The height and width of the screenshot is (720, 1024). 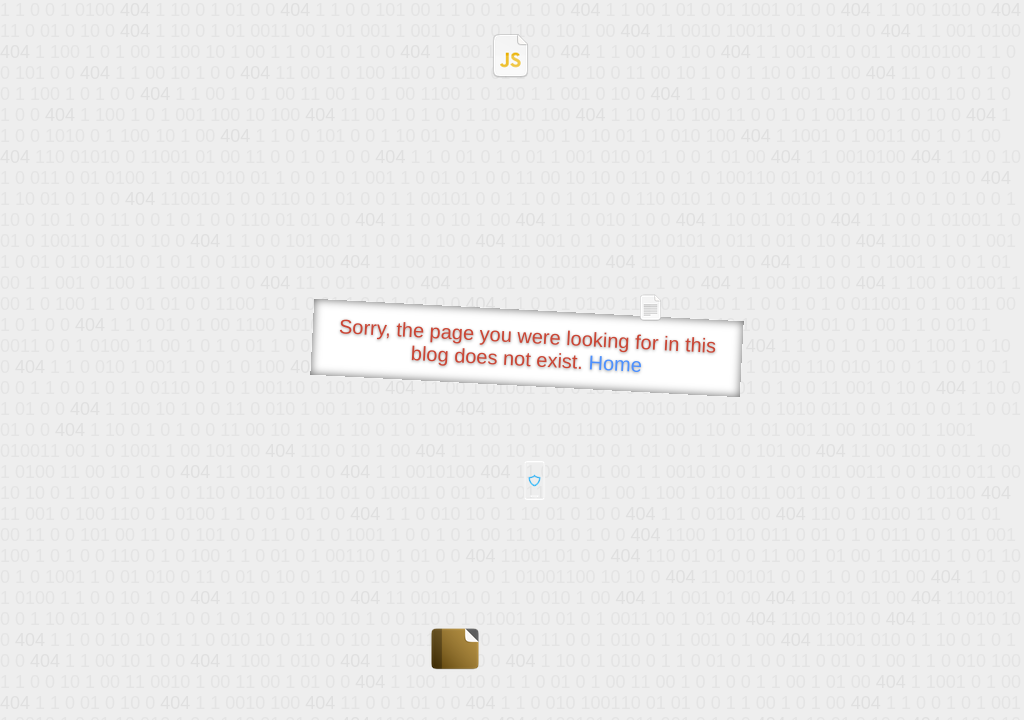 What do you see at coordinates (650, 307) in the screenshot?
I see `open a text file` at bounding box center [650, 307].